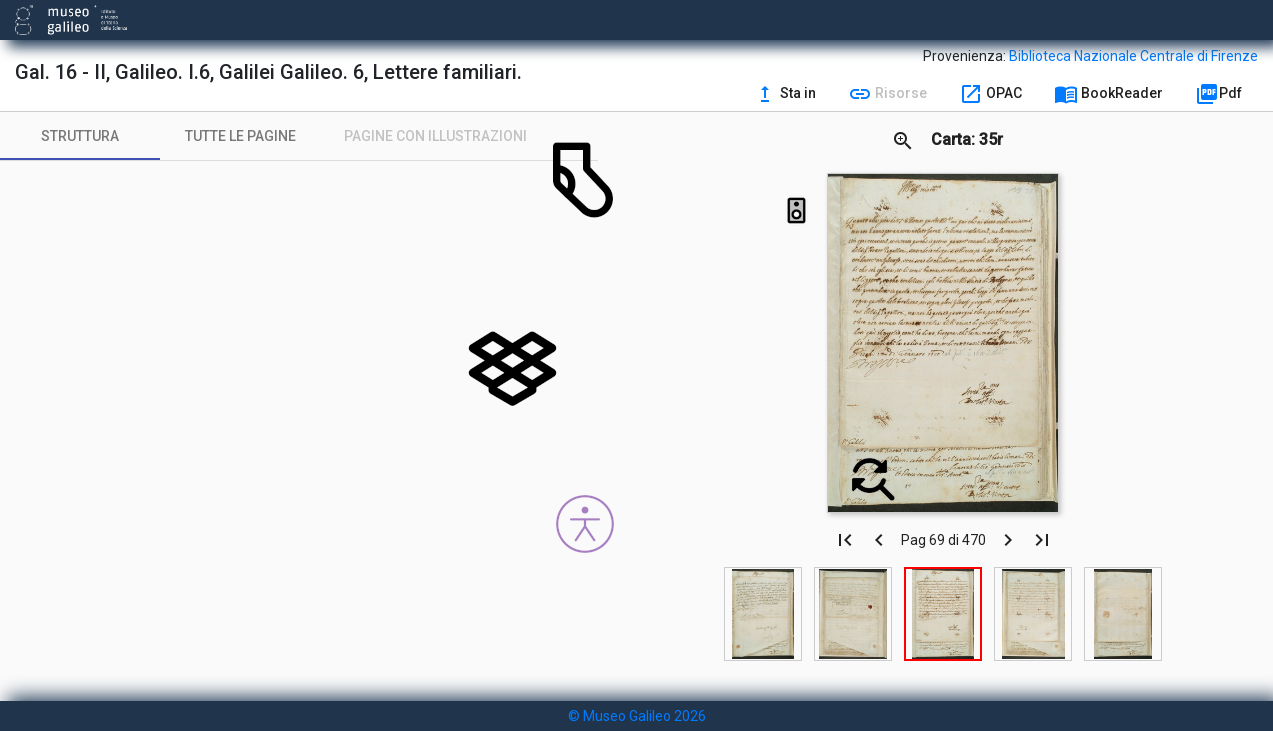  Describe the element at coordinates (583, 180) in the screenshot. I see `view clothing or apparel category` at that location.